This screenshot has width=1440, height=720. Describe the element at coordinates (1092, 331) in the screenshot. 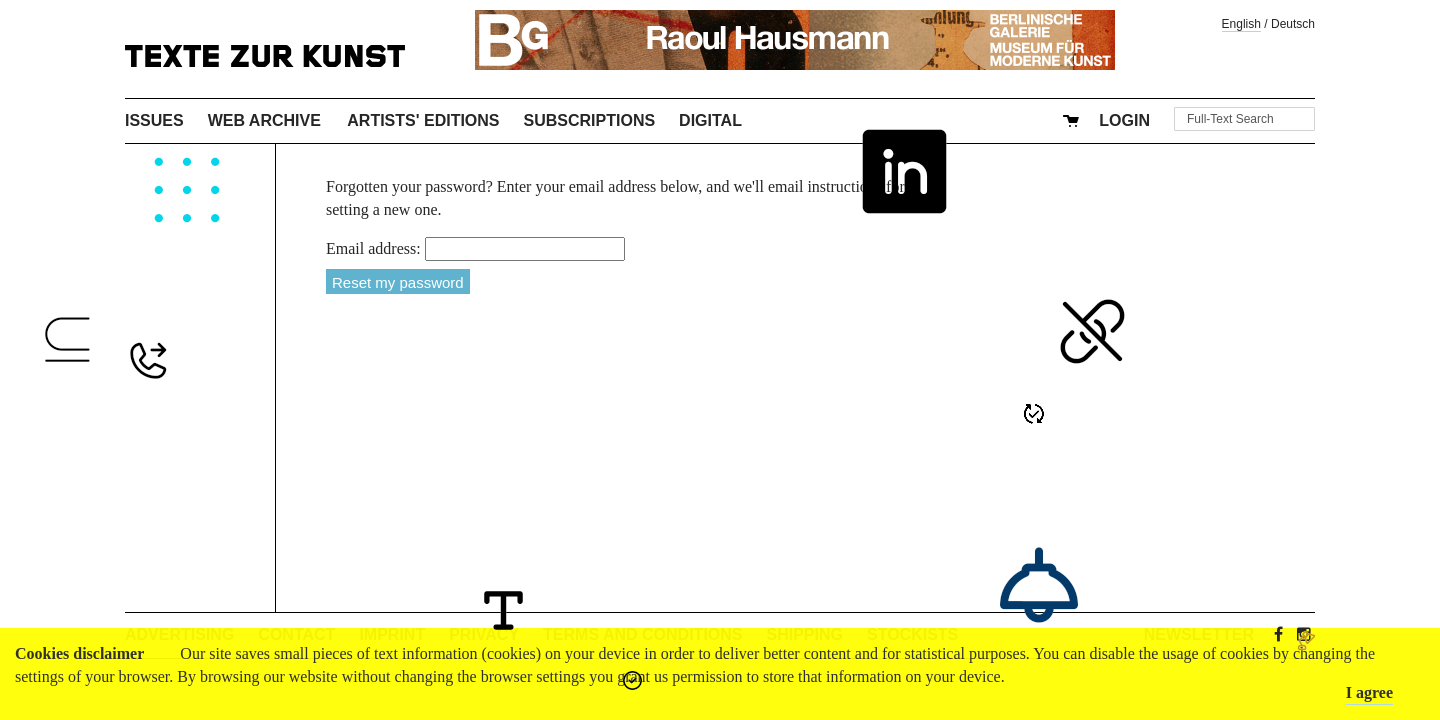

I see `unlink or disconnect a linked item` at that location.